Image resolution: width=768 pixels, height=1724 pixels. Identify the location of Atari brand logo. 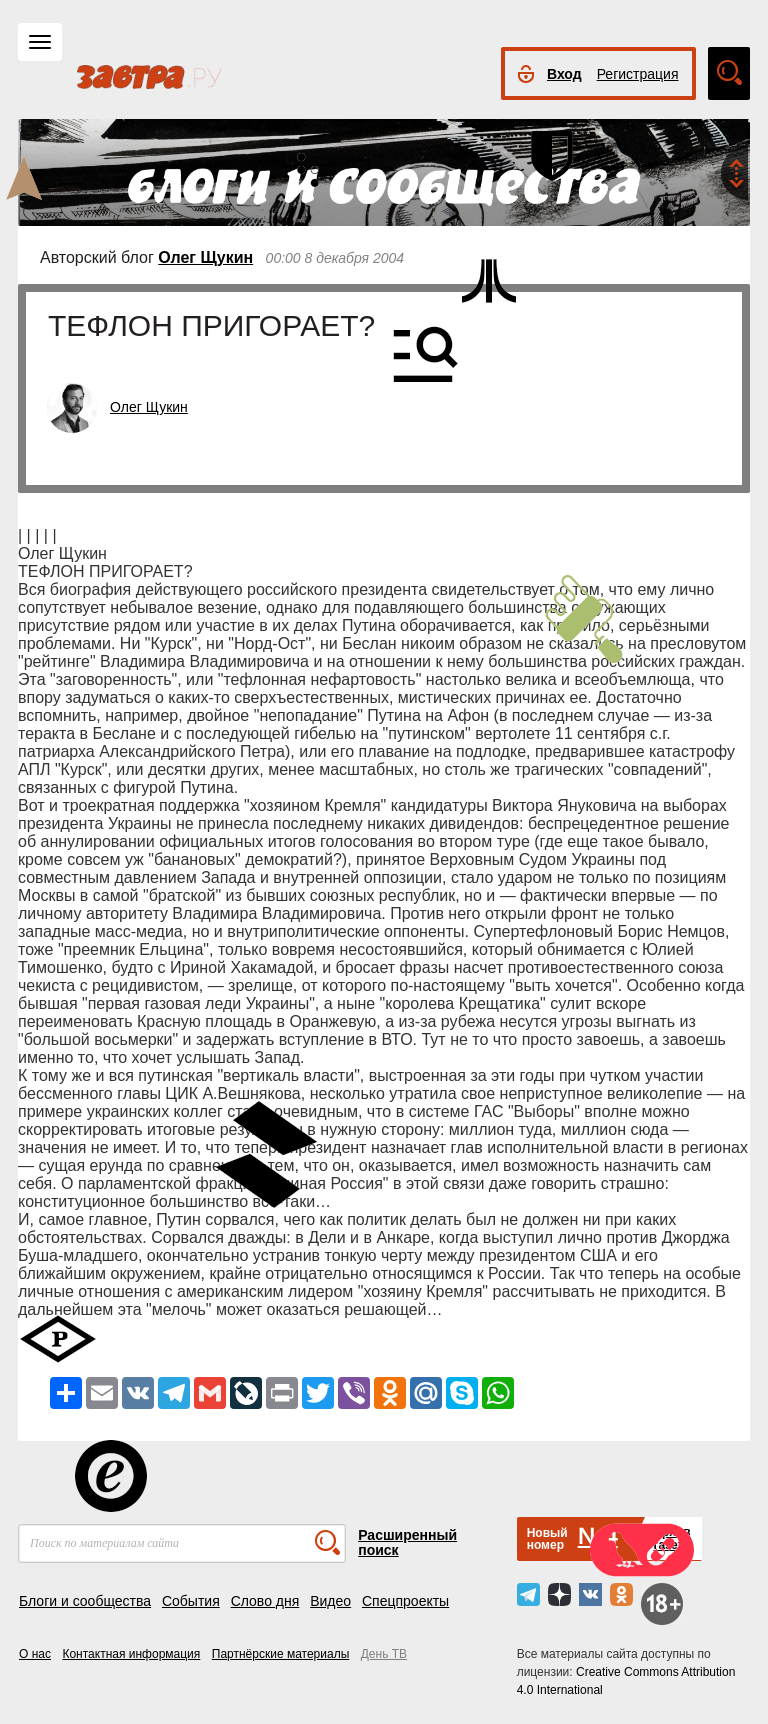
(489, 281).